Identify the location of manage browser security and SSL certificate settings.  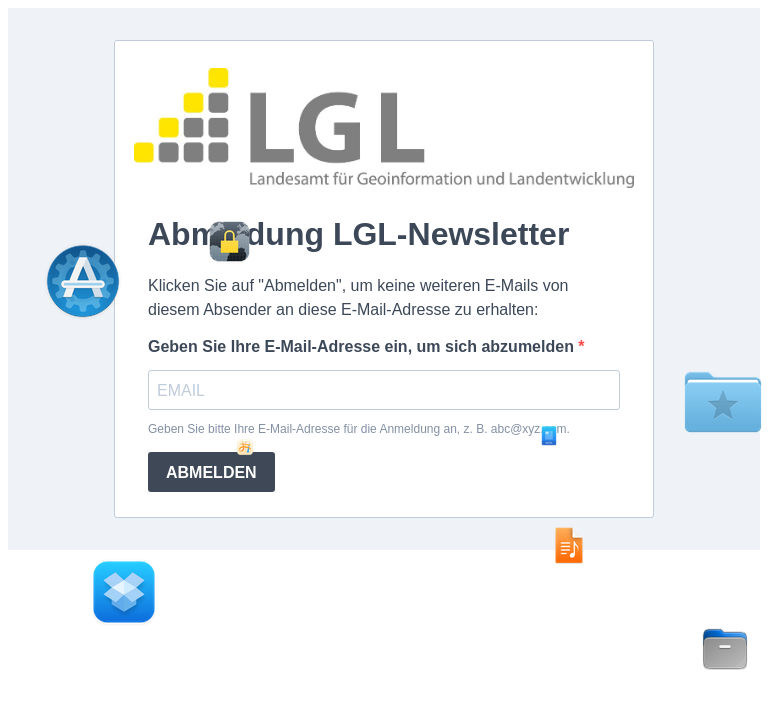
(229, 241).